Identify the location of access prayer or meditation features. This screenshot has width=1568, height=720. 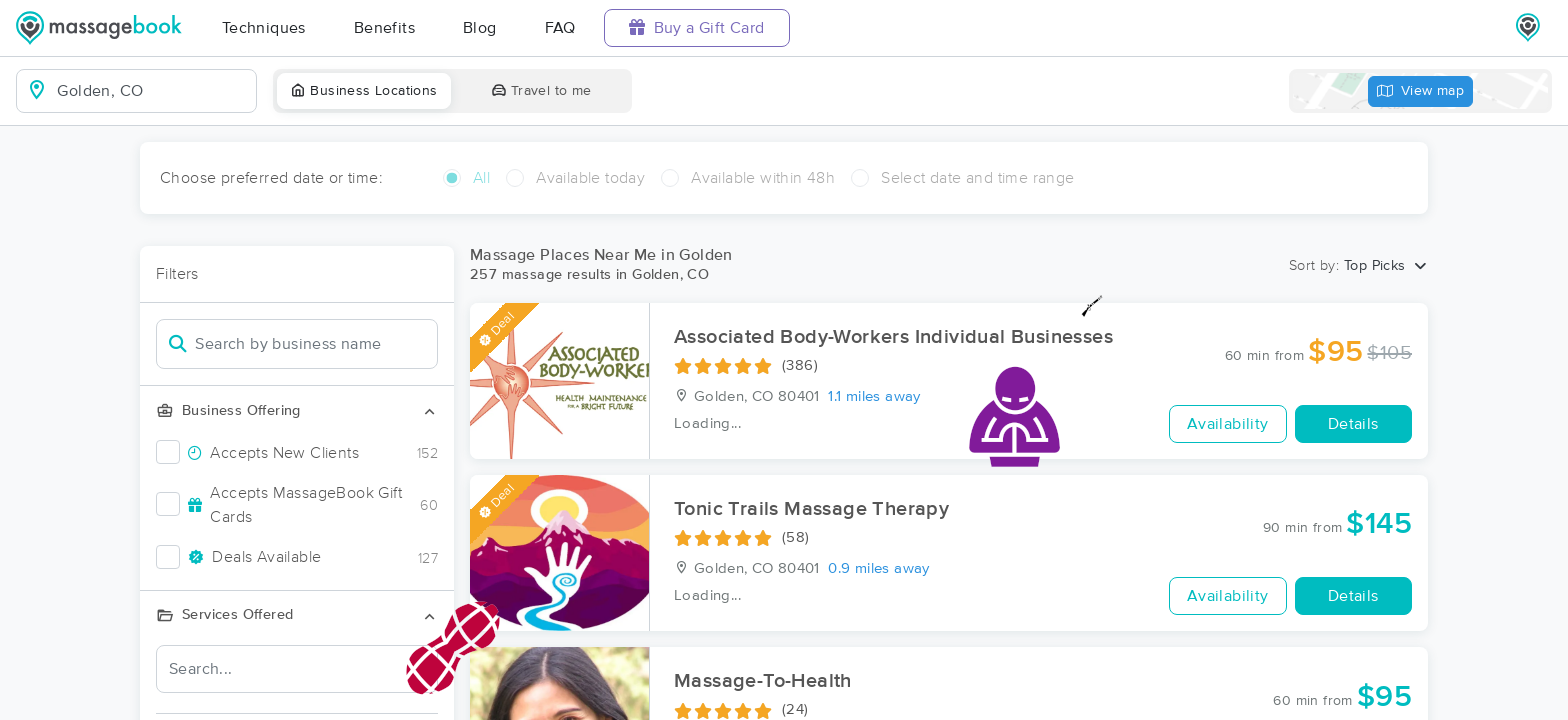
(1014, 417).